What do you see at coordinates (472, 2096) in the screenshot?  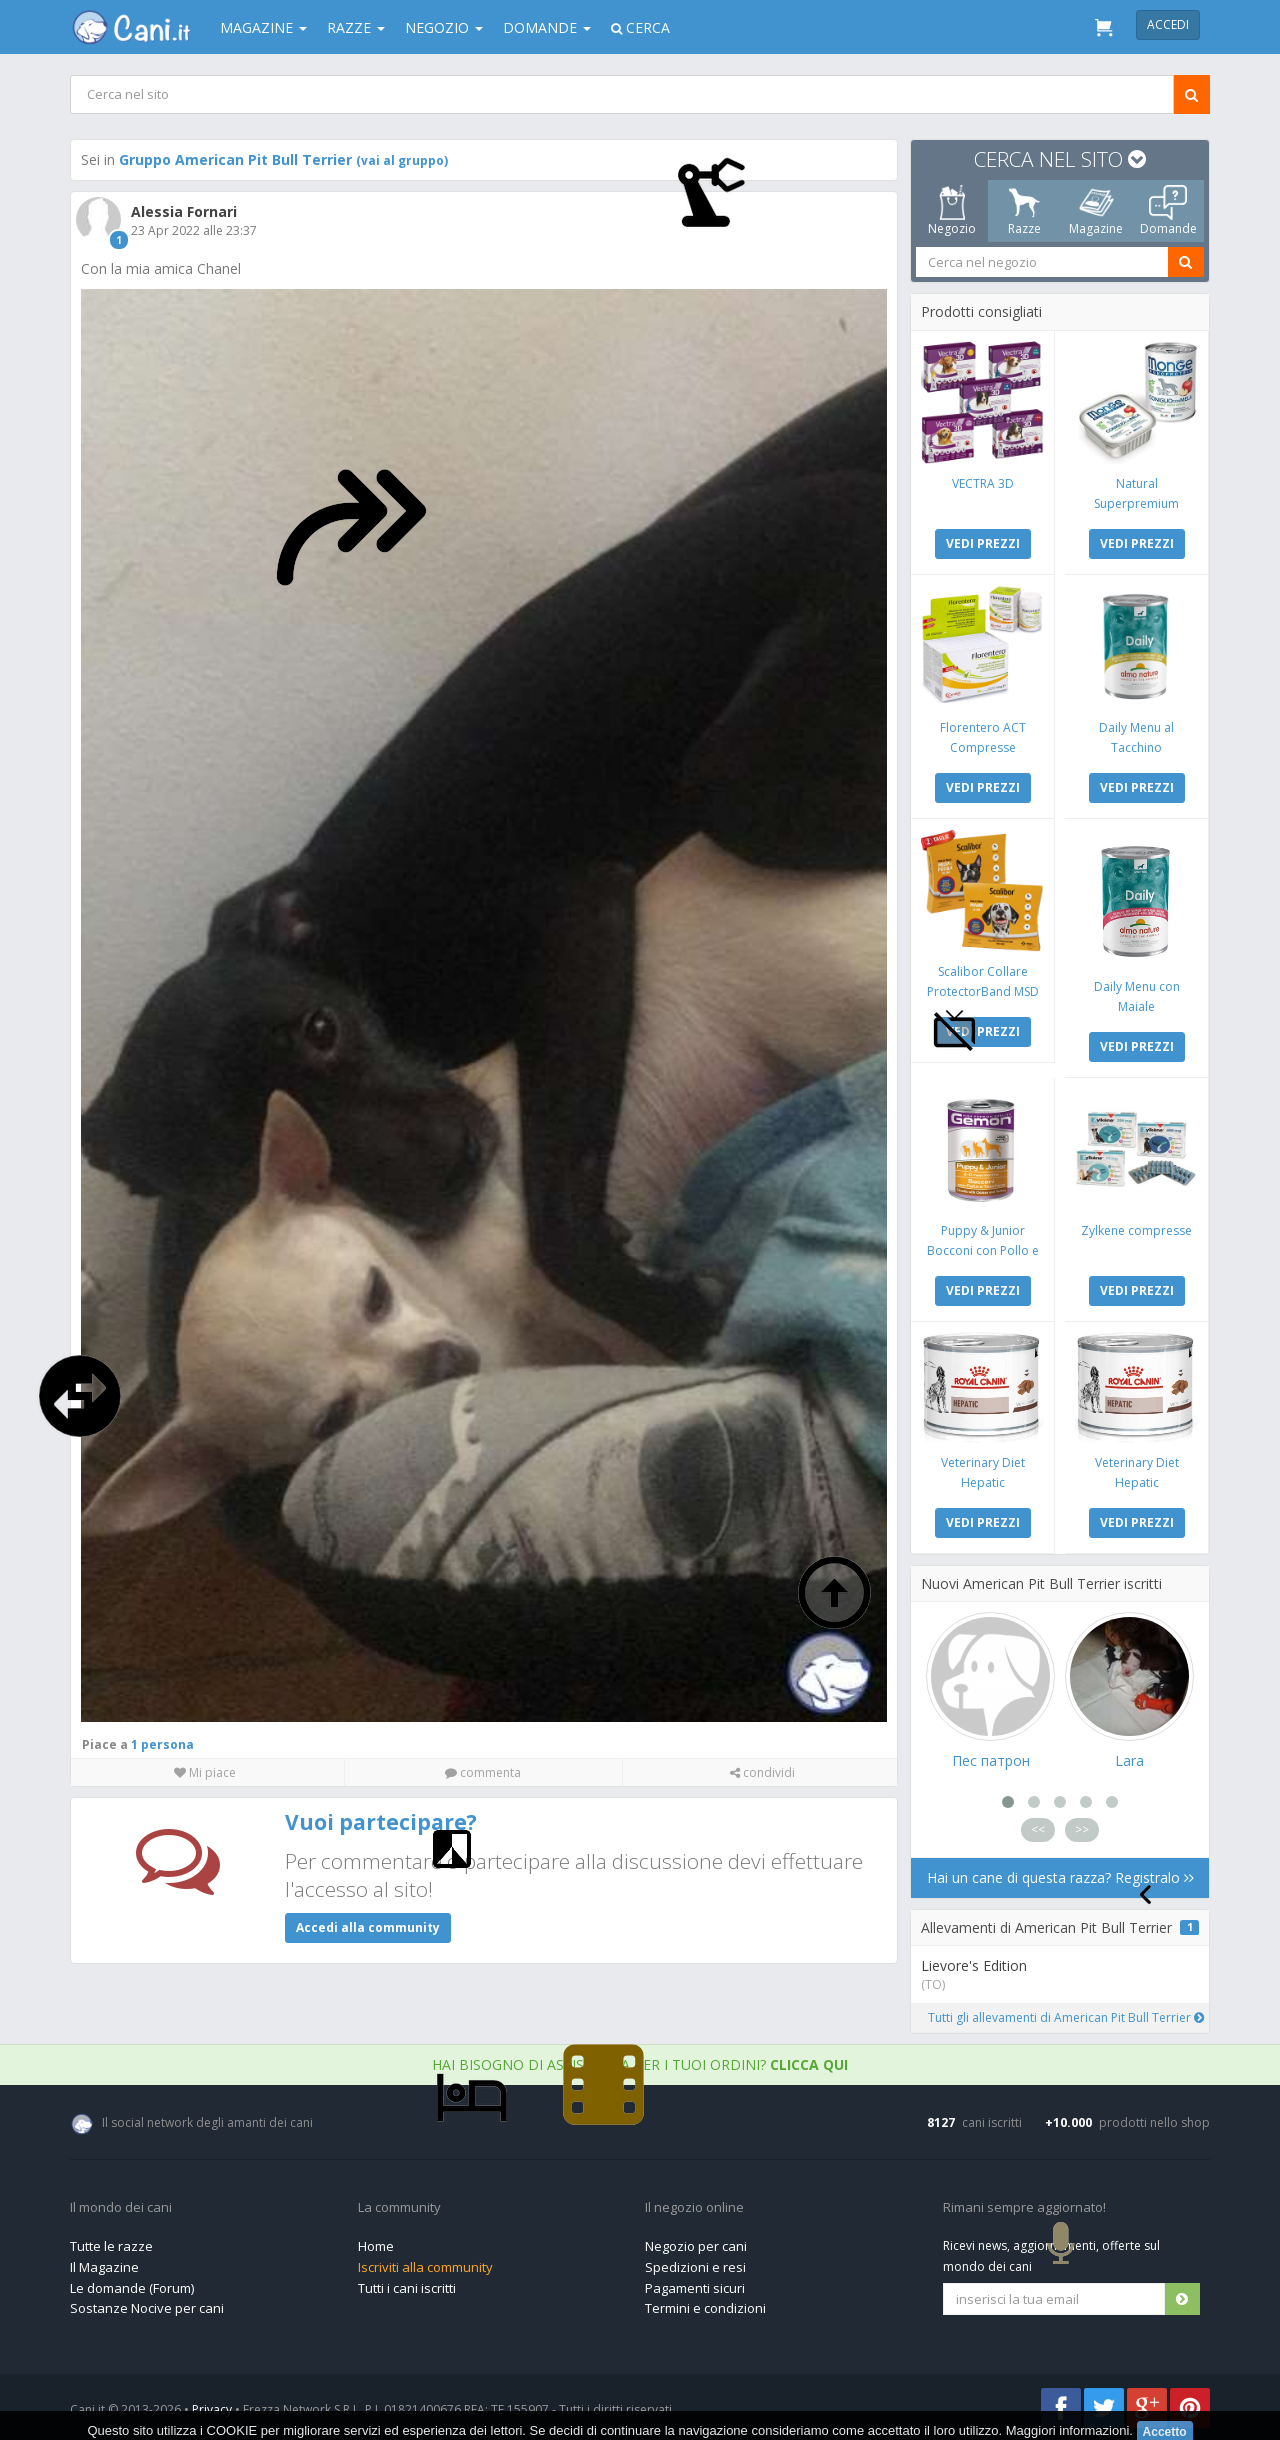 I see `find nearby hotels or lodging` at bounding box center [472, 2096].